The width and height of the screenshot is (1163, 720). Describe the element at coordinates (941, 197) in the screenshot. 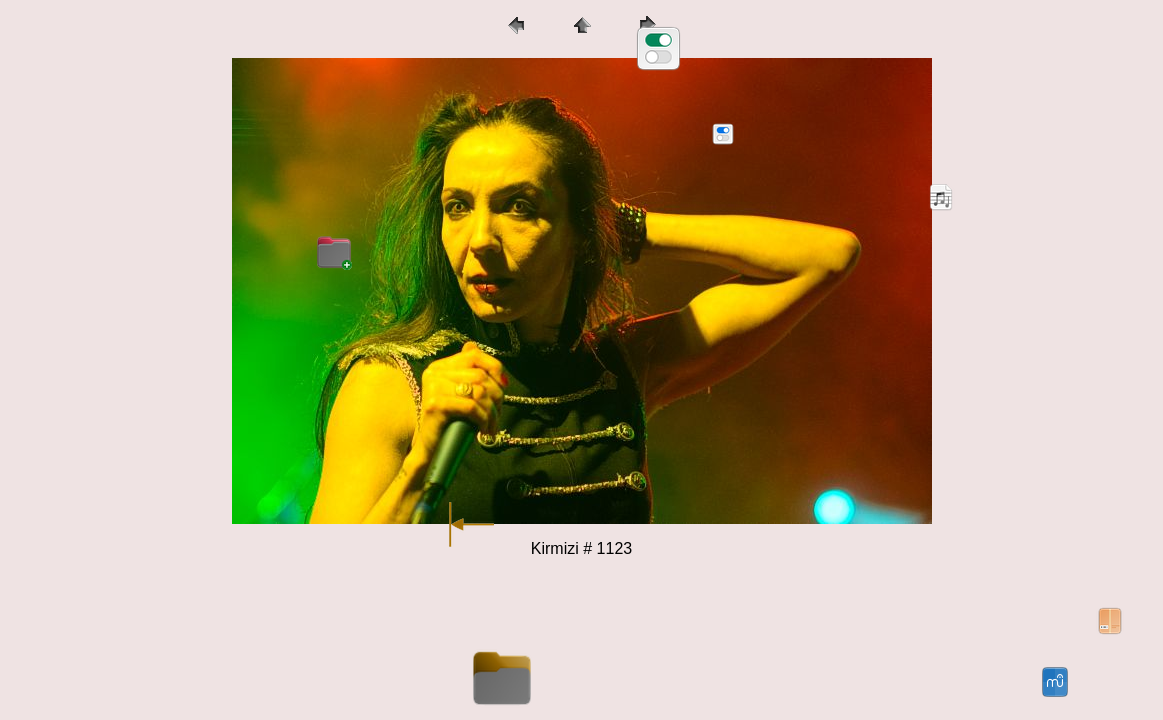

I see `an iMelody audio file` at that location.